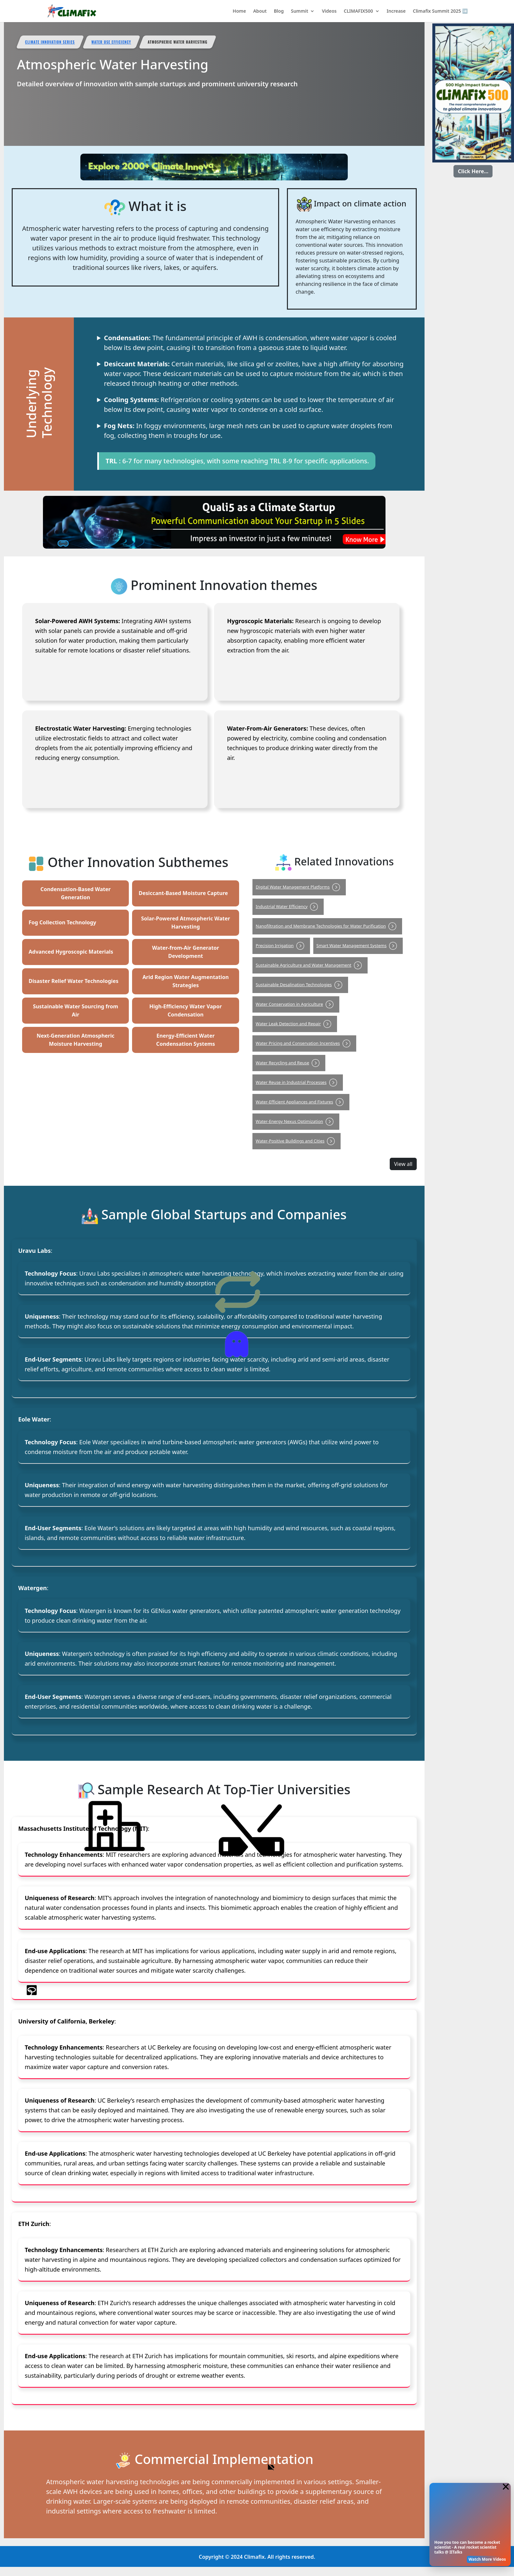  What do you see at coordinates (251, 1830) in the screenshot?
I see `view hockey scores or stats` at bounding box center [251, 1830].